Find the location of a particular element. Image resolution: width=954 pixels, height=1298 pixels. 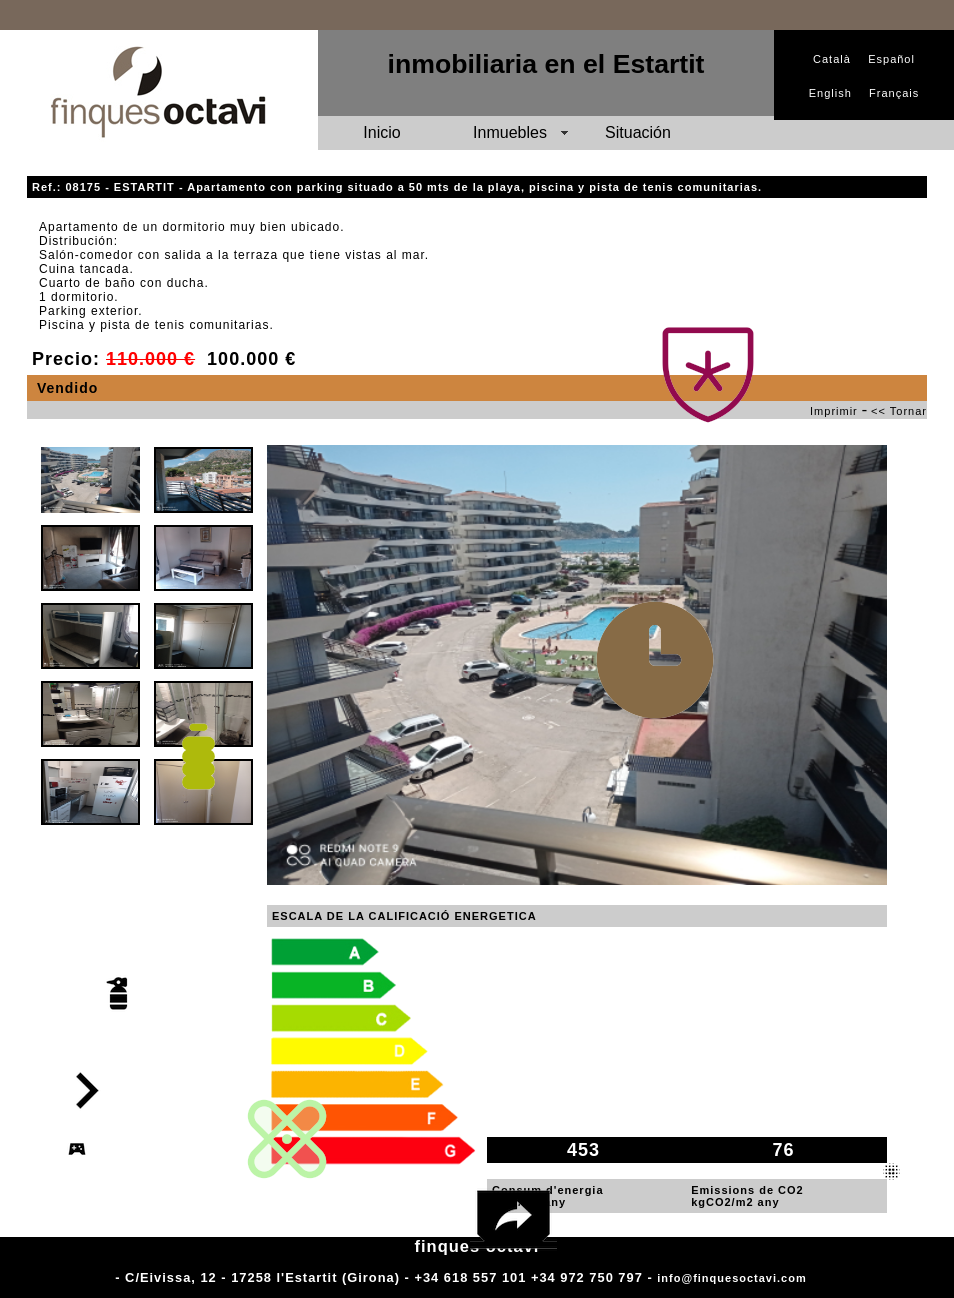

apply blur effect to image is located at coordinates (891, 1171).